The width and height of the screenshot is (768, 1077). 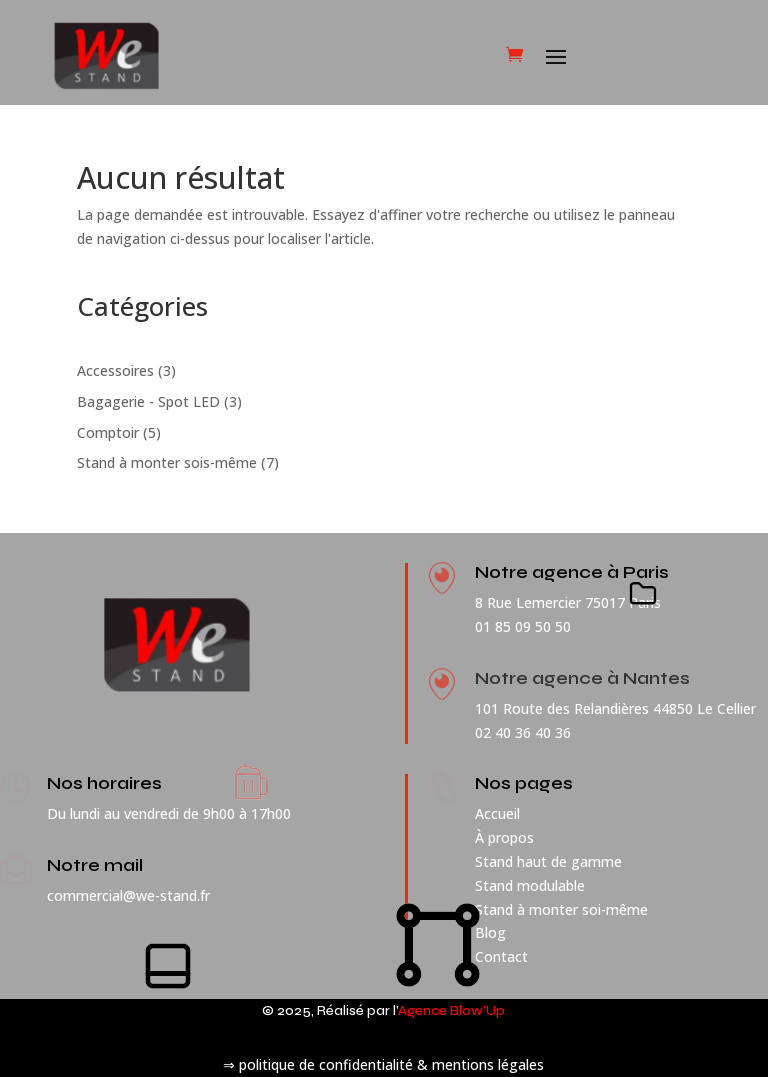 I want to click on open folder to view files, so click(x=643, y=594).